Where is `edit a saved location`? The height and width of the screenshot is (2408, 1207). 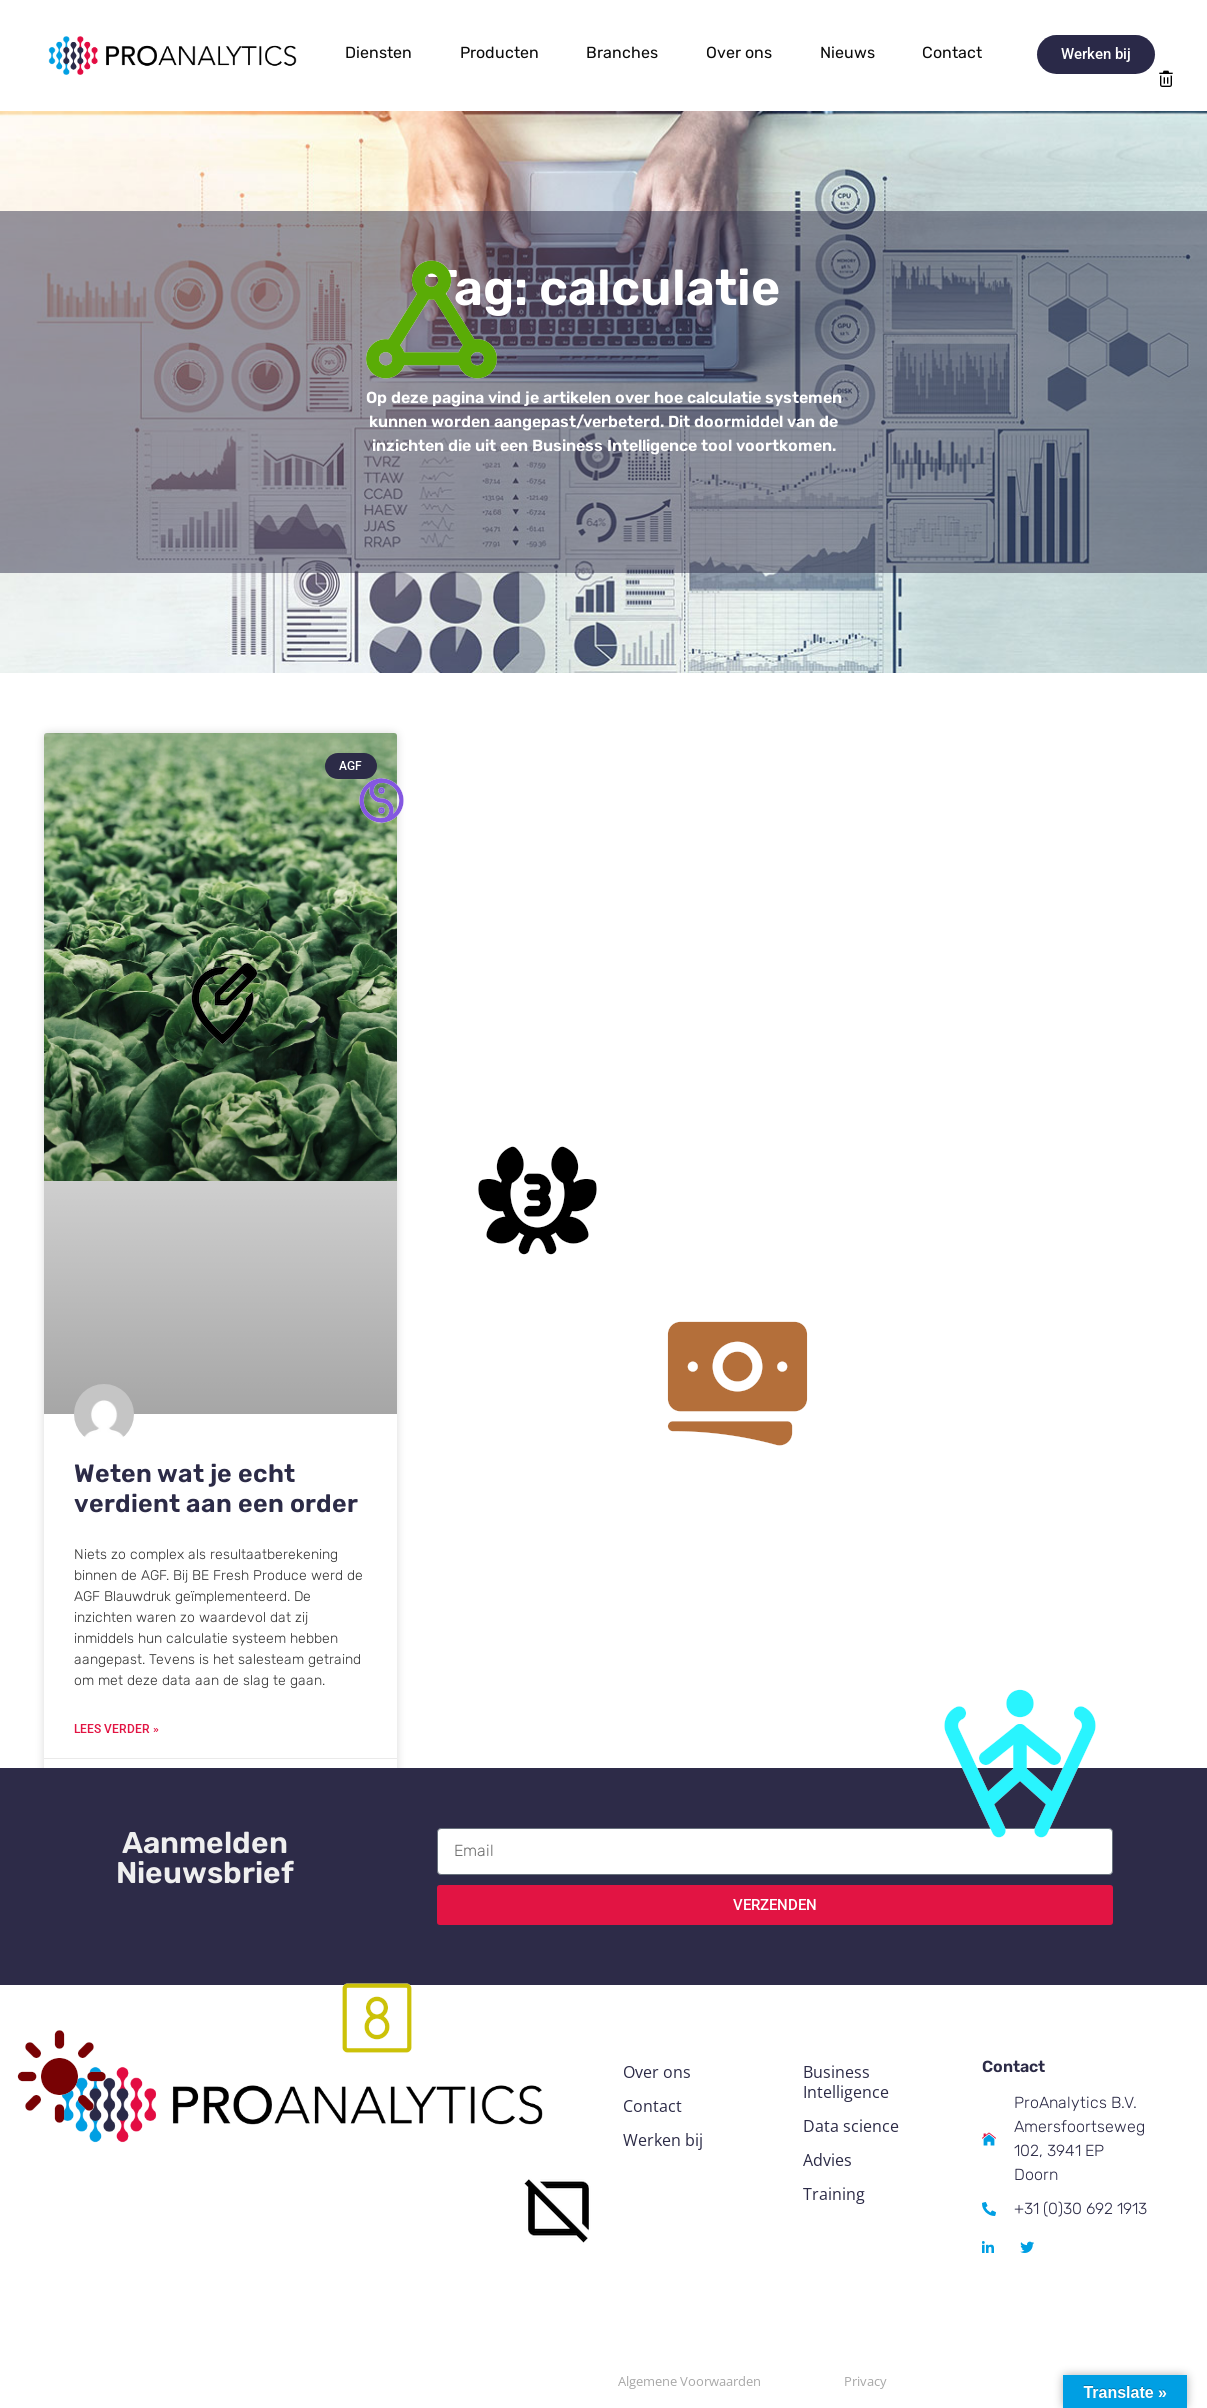
edit a saved location is located at coordinates (222, 1005).